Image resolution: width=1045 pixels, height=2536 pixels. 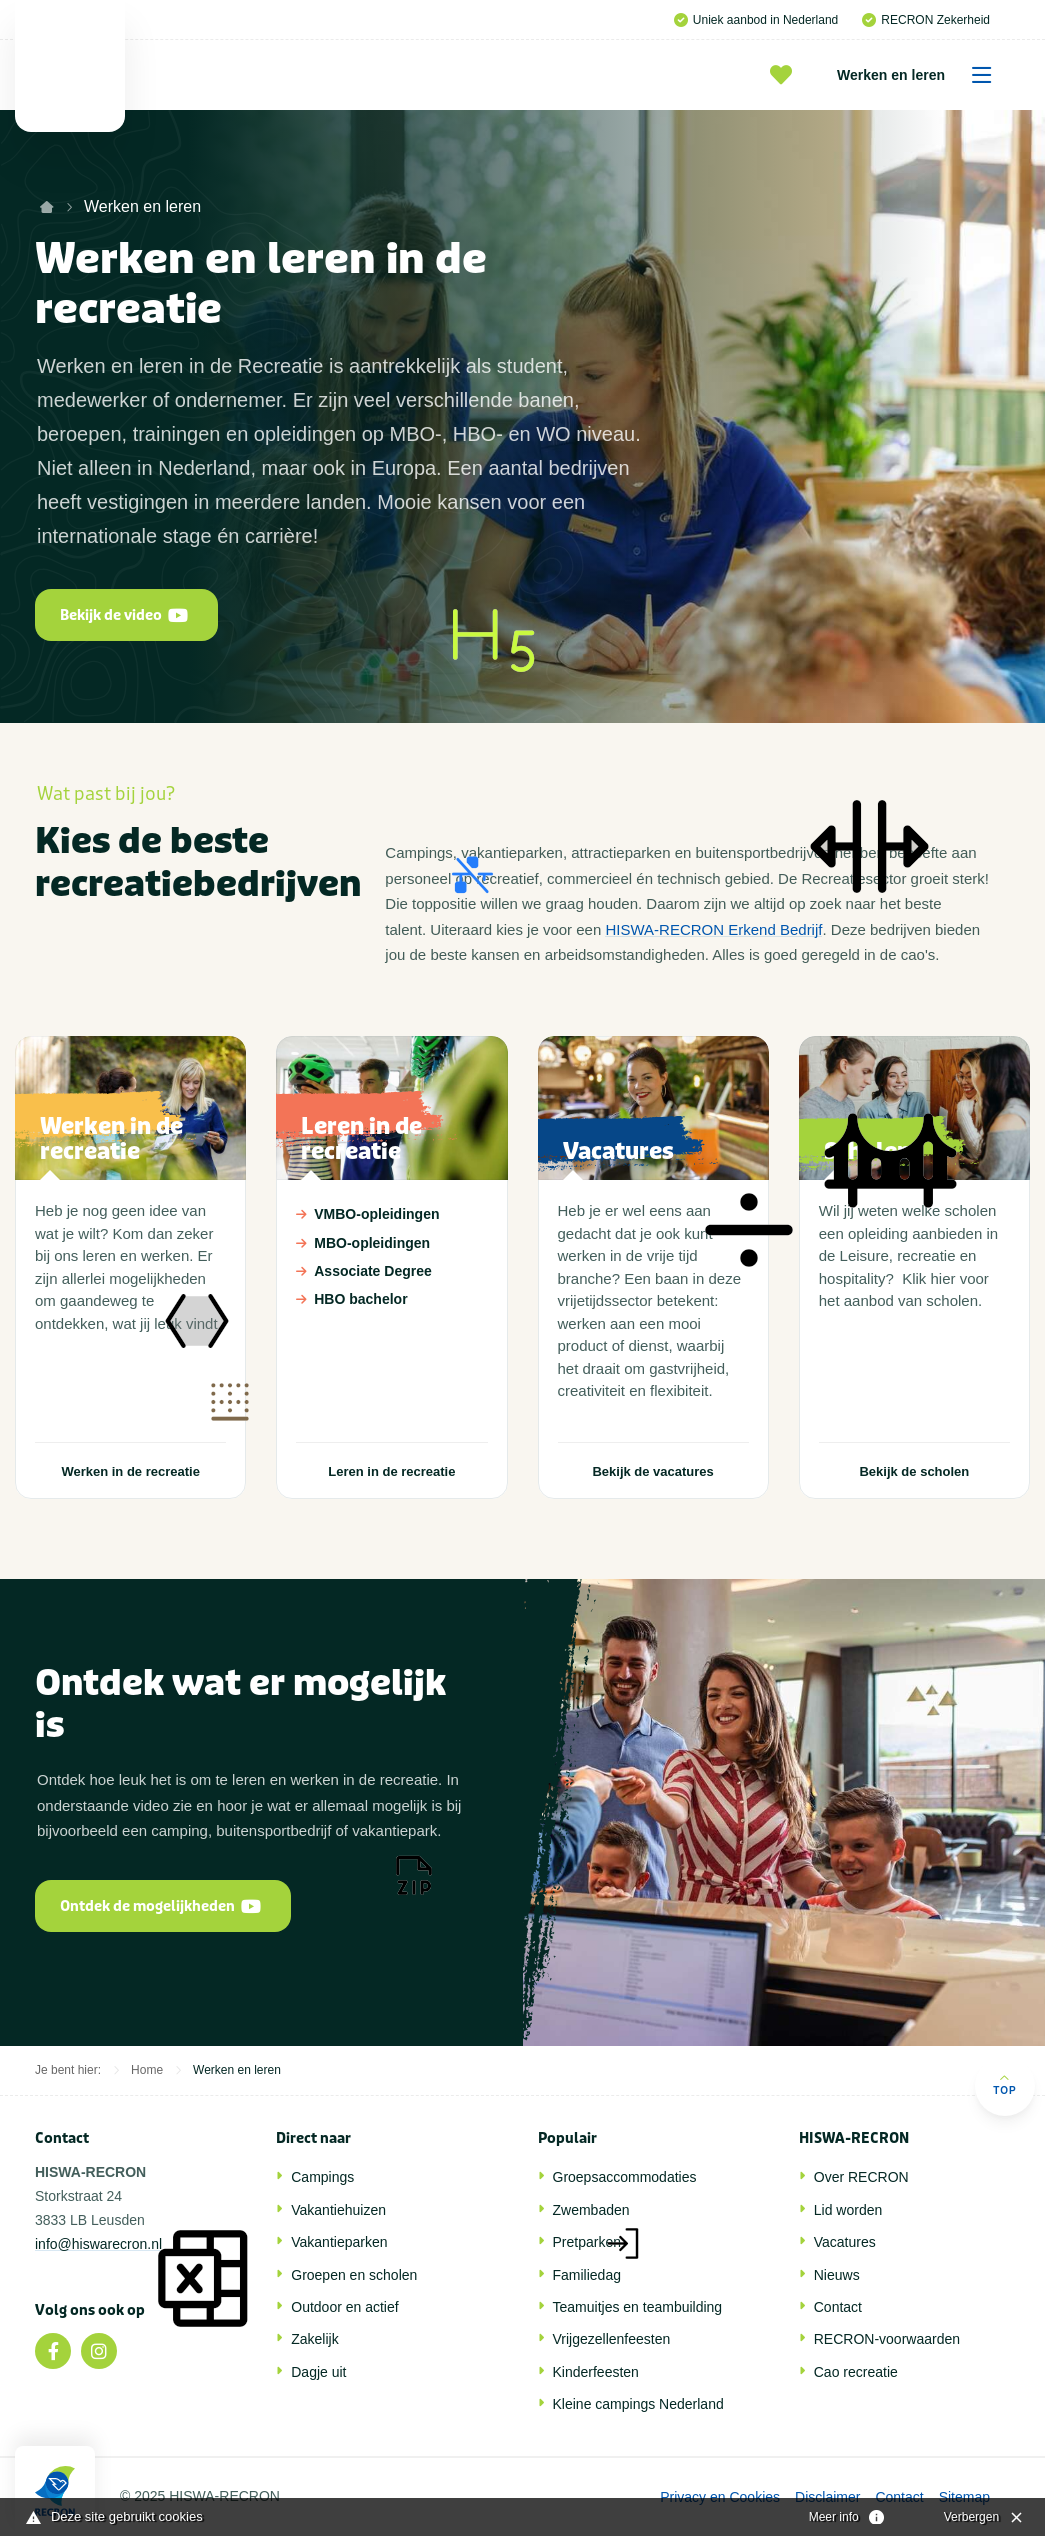 I want to click on format text as heading level 5, so click(x=489, y=639).